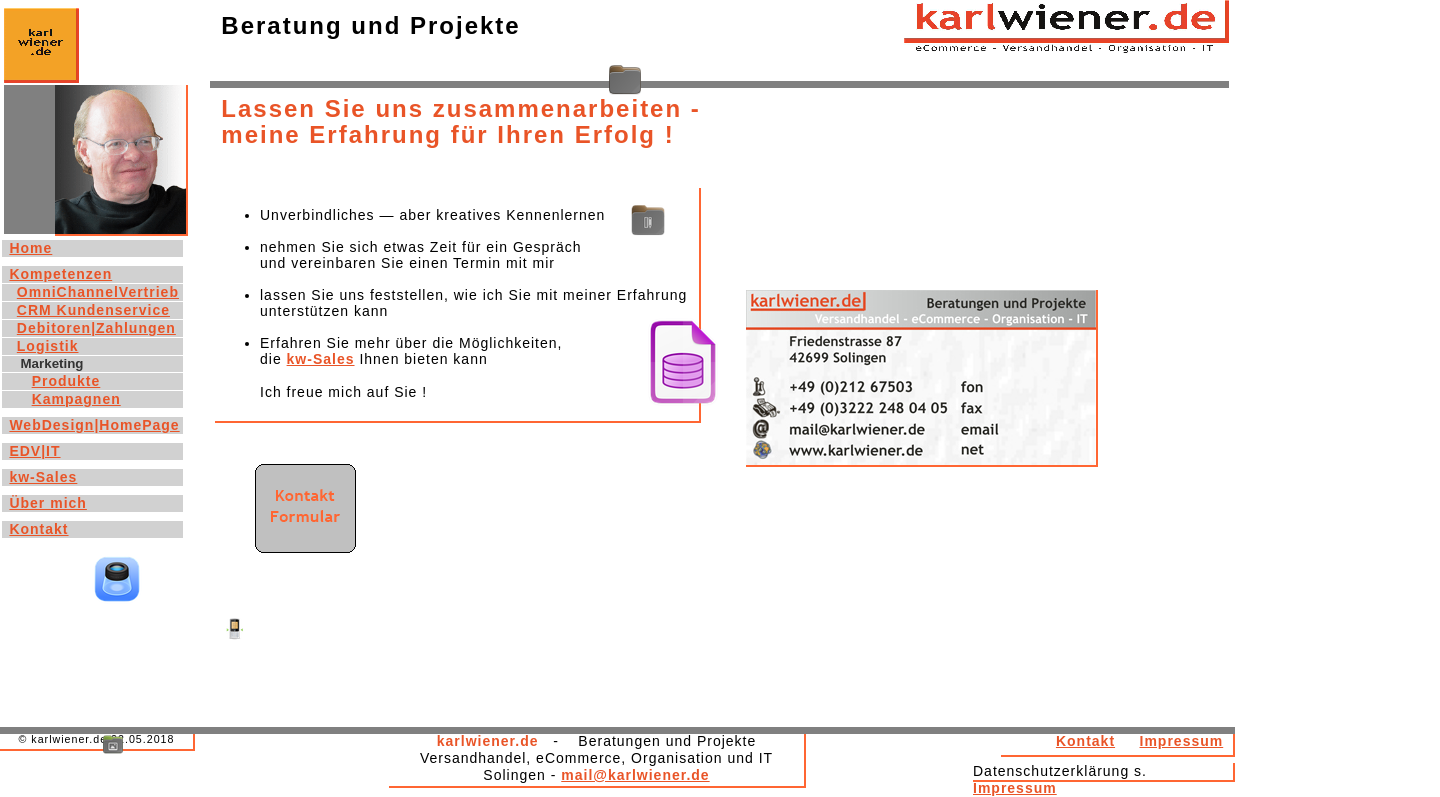 The width and height of the screenshot is (1440, 797). I want to click on open pictures folder, so click(113, 744).